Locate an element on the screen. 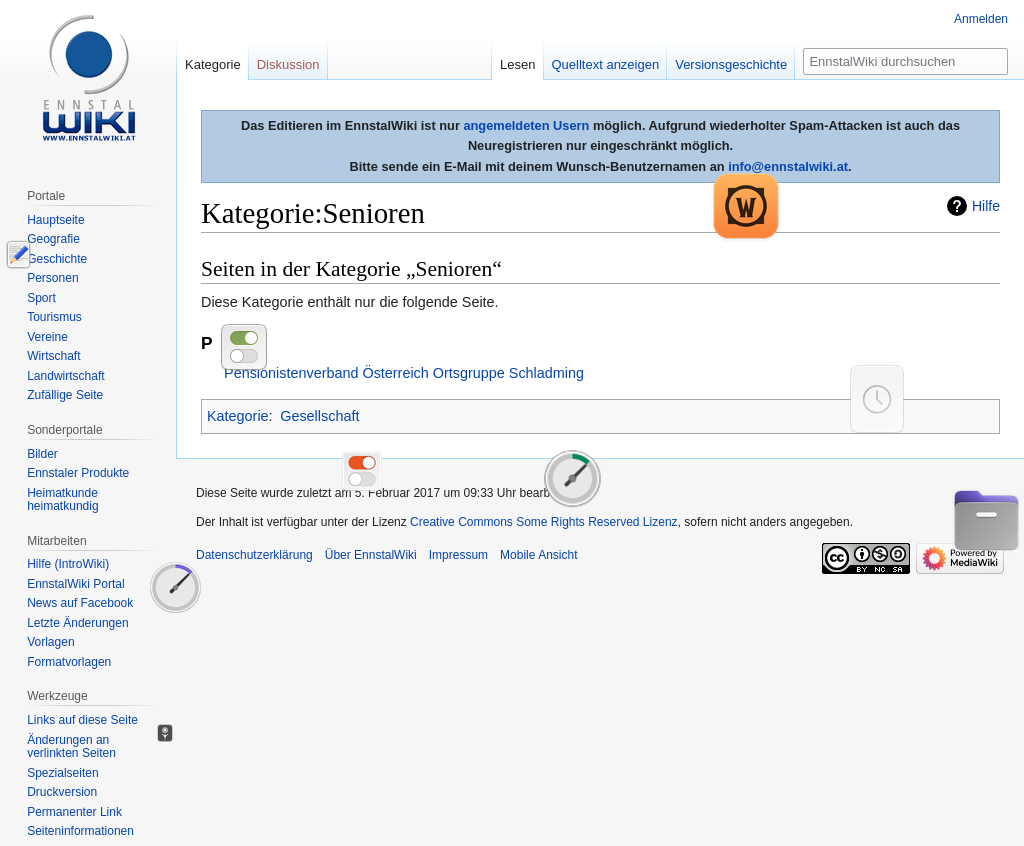  open the file manager application is located at coordinates (986, 520).